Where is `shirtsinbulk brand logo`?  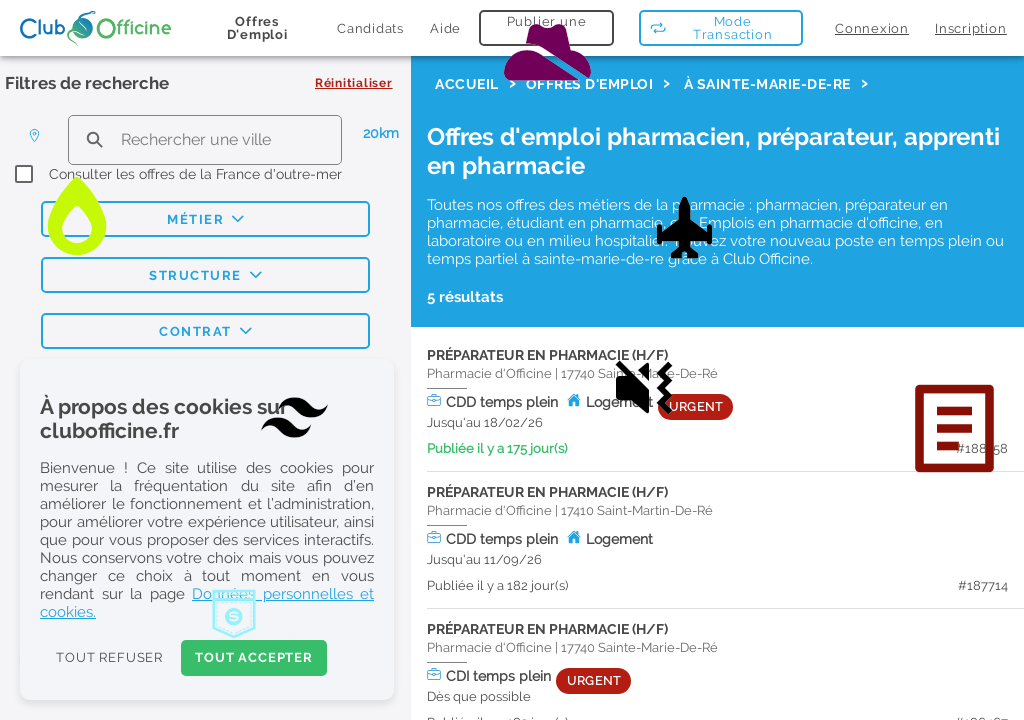
shirtsinbulk brand logo is located at coordinates (234, 614).